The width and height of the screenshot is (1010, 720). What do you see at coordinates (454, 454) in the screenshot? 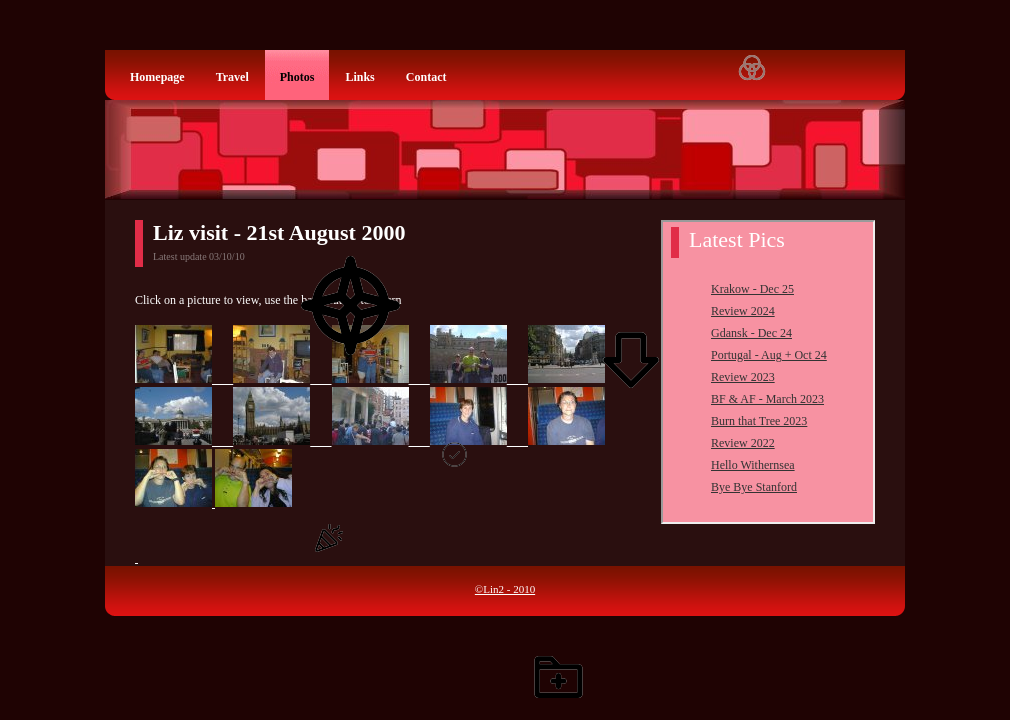
I see `confirms a completed action or task` at bounding box center [454, 454].